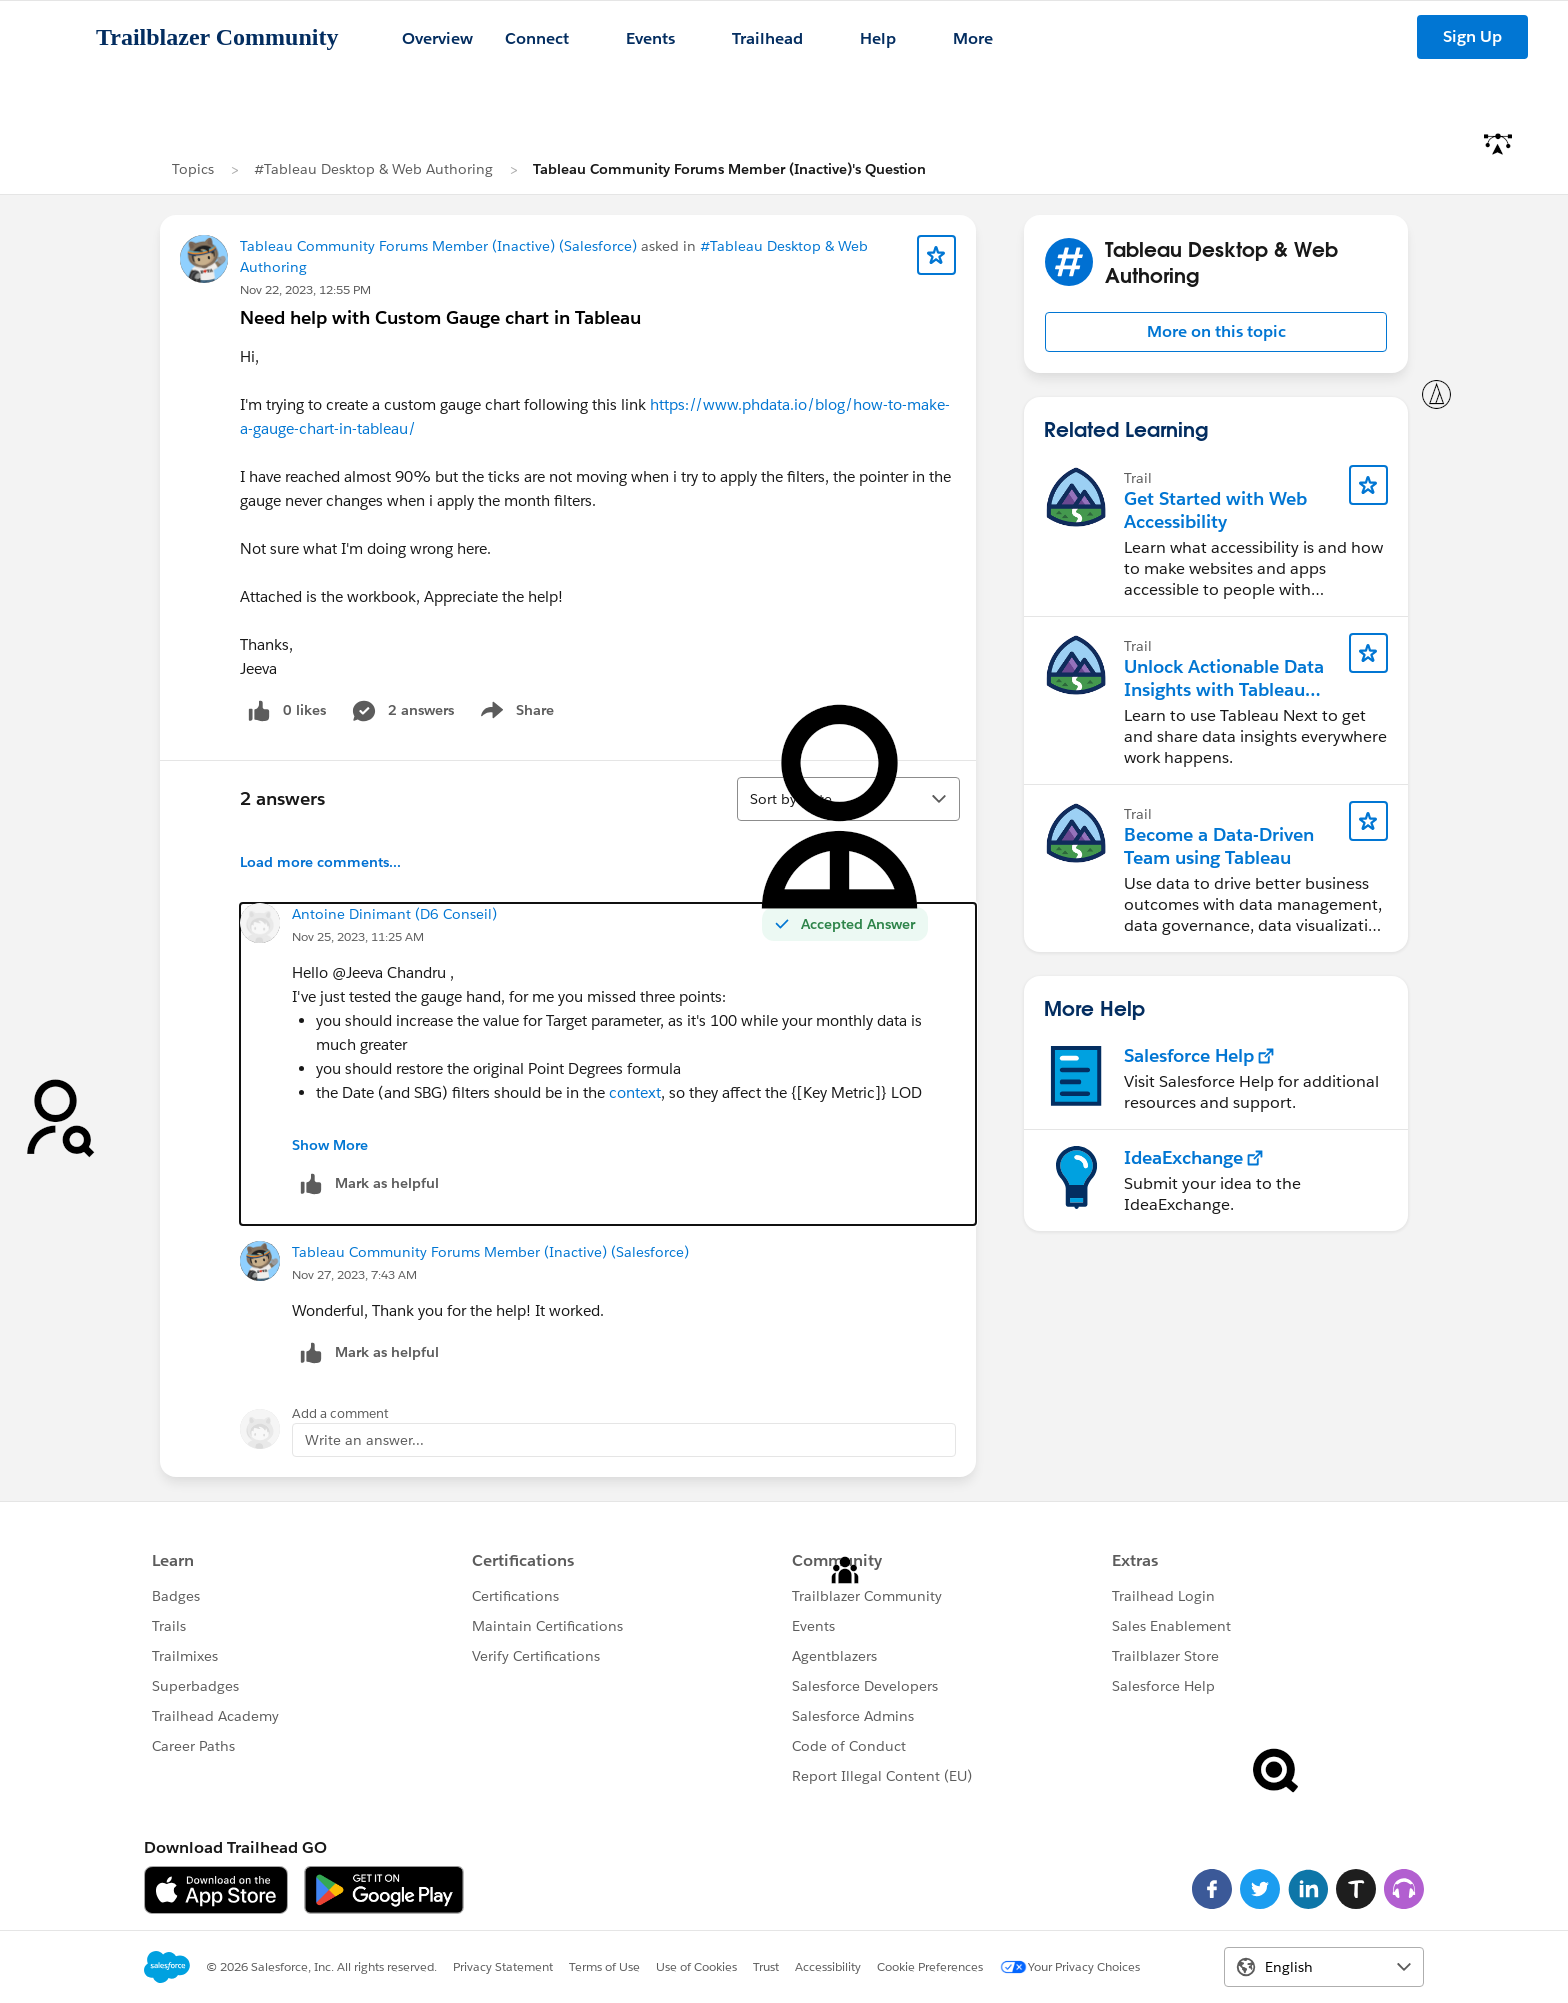  I want to click on audio-technica brand logo, so click(1436, 394).